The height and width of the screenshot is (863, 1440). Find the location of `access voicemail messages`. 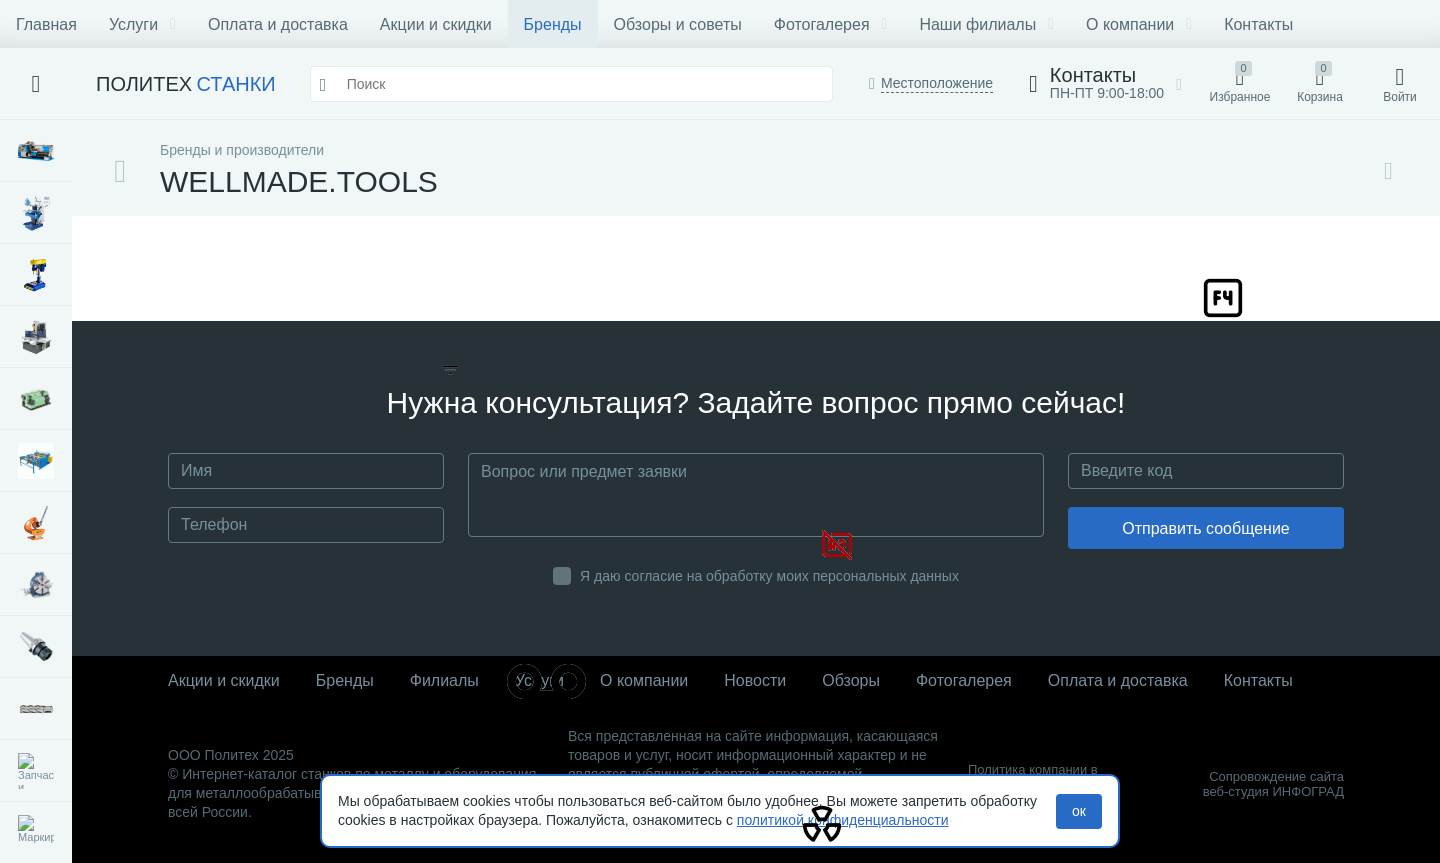

access voicemail messages is located at coordinates (546, 681).